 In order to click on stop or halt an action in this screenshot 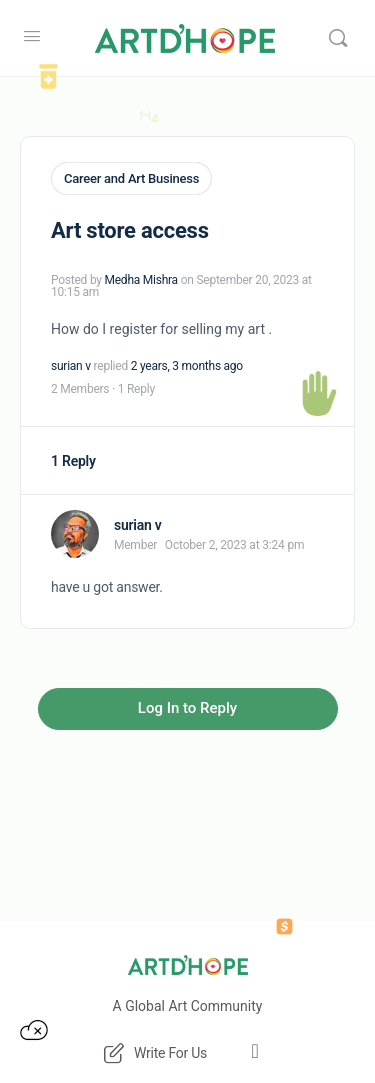, I will do `click(319, 393)`.